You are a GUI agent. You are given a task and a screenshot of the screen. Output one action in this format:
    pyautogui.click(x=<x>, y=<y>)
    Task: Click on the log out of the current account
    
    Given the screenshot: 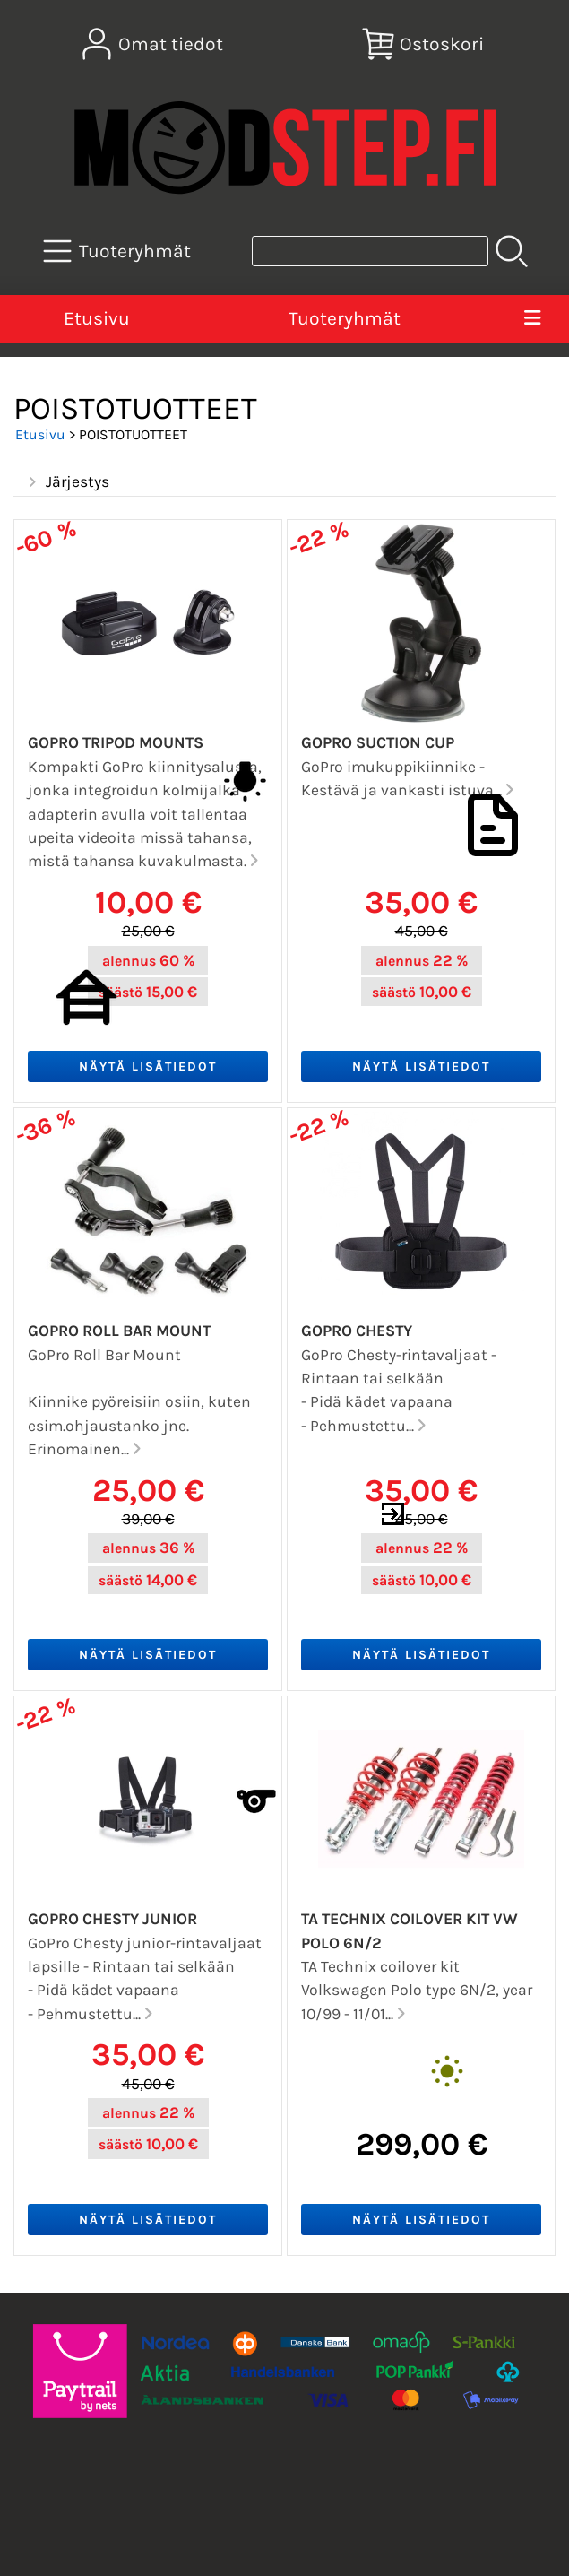 What is the action you would take?
    pyautogui.click(x=392, y=1514)
    